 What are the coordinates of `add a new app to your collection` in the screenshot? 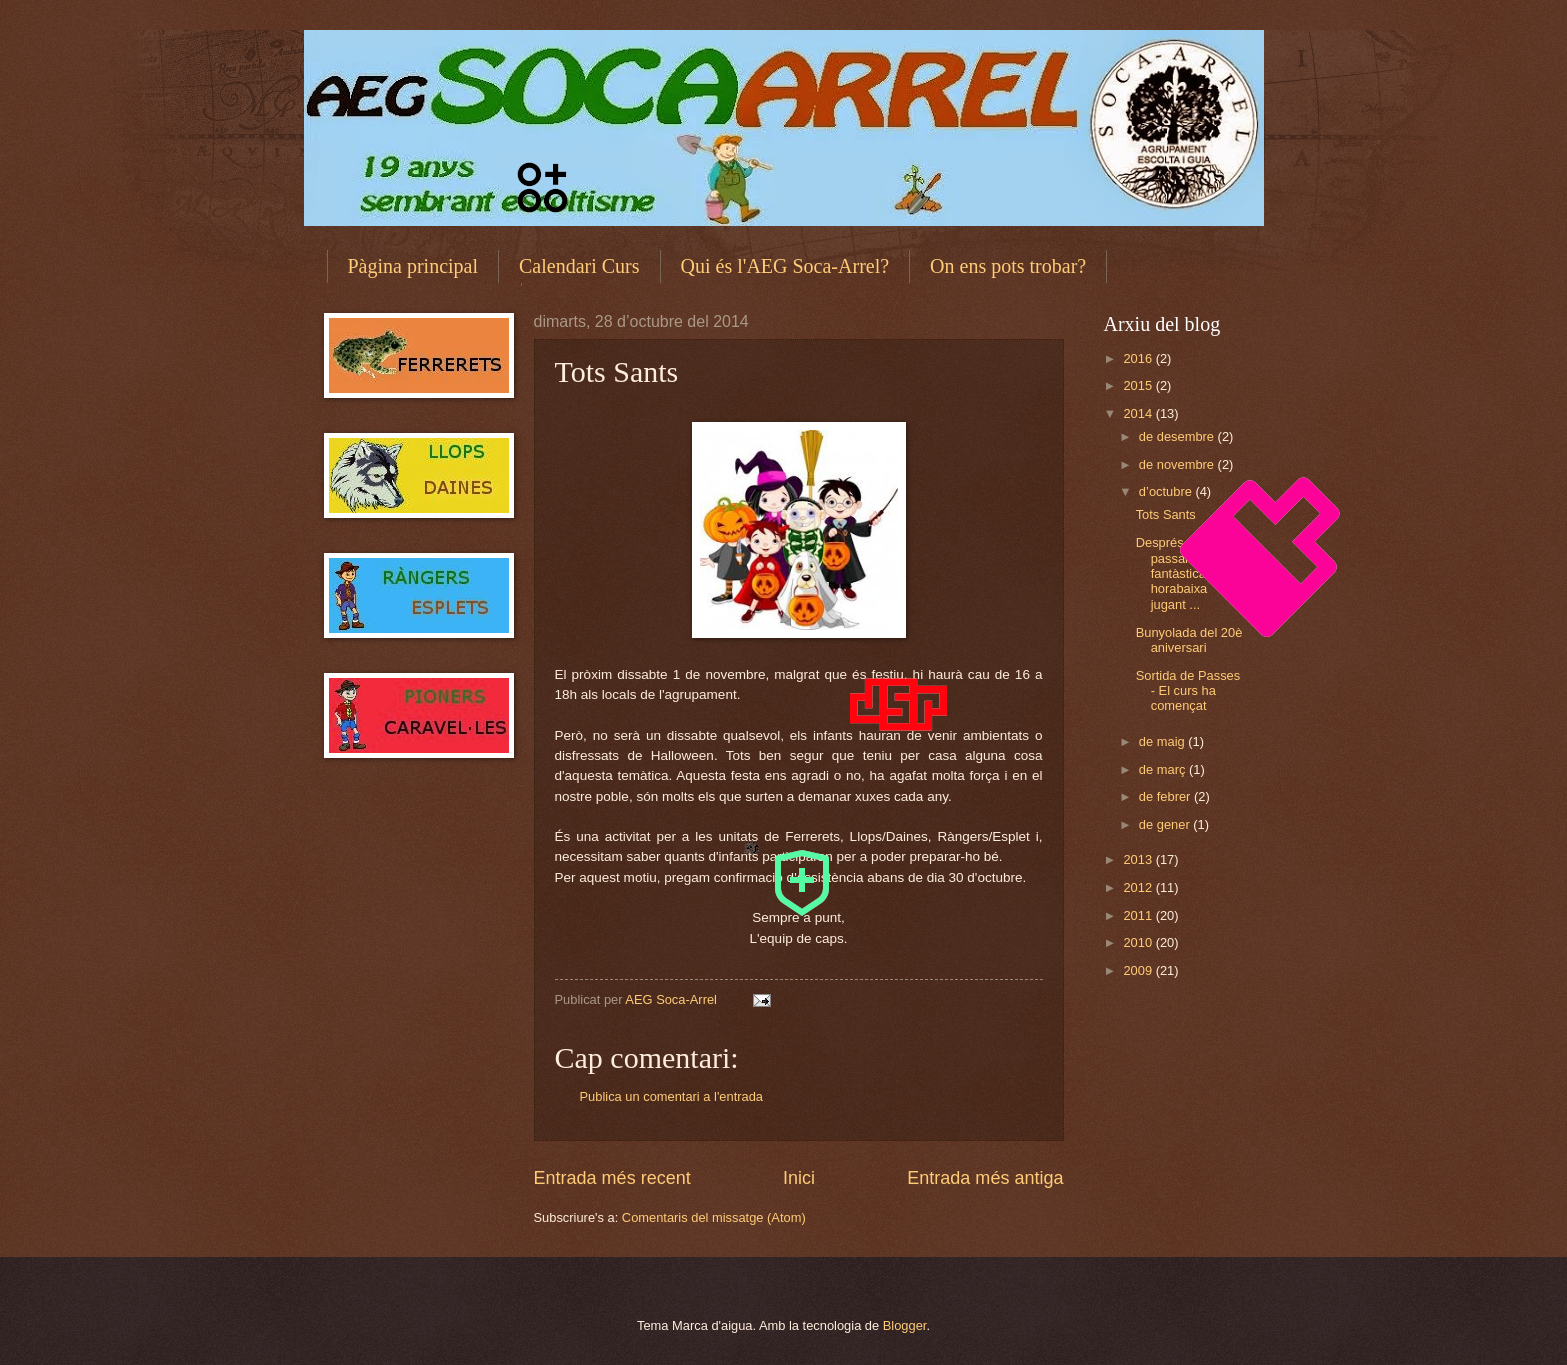 It's located at (542, 187).